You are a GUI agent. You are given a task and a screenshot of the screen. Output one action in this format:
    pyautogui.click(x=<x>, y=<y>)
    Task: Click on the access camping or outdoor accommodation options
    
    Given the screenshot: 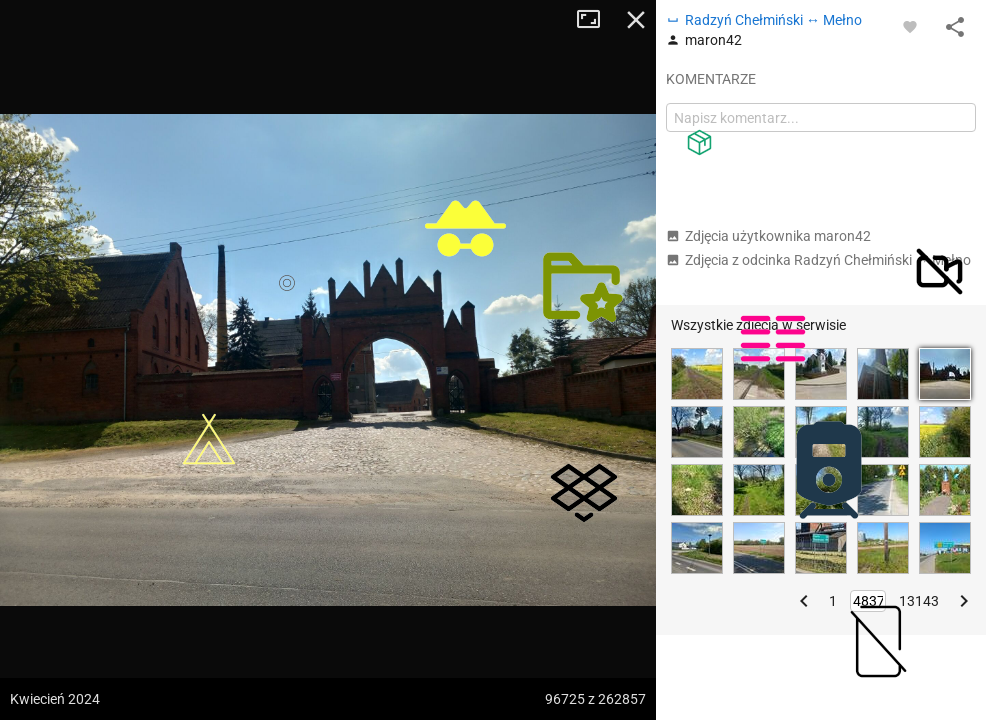 What is the action you would take?
    pyautogui.click(x=209, y=442)
    